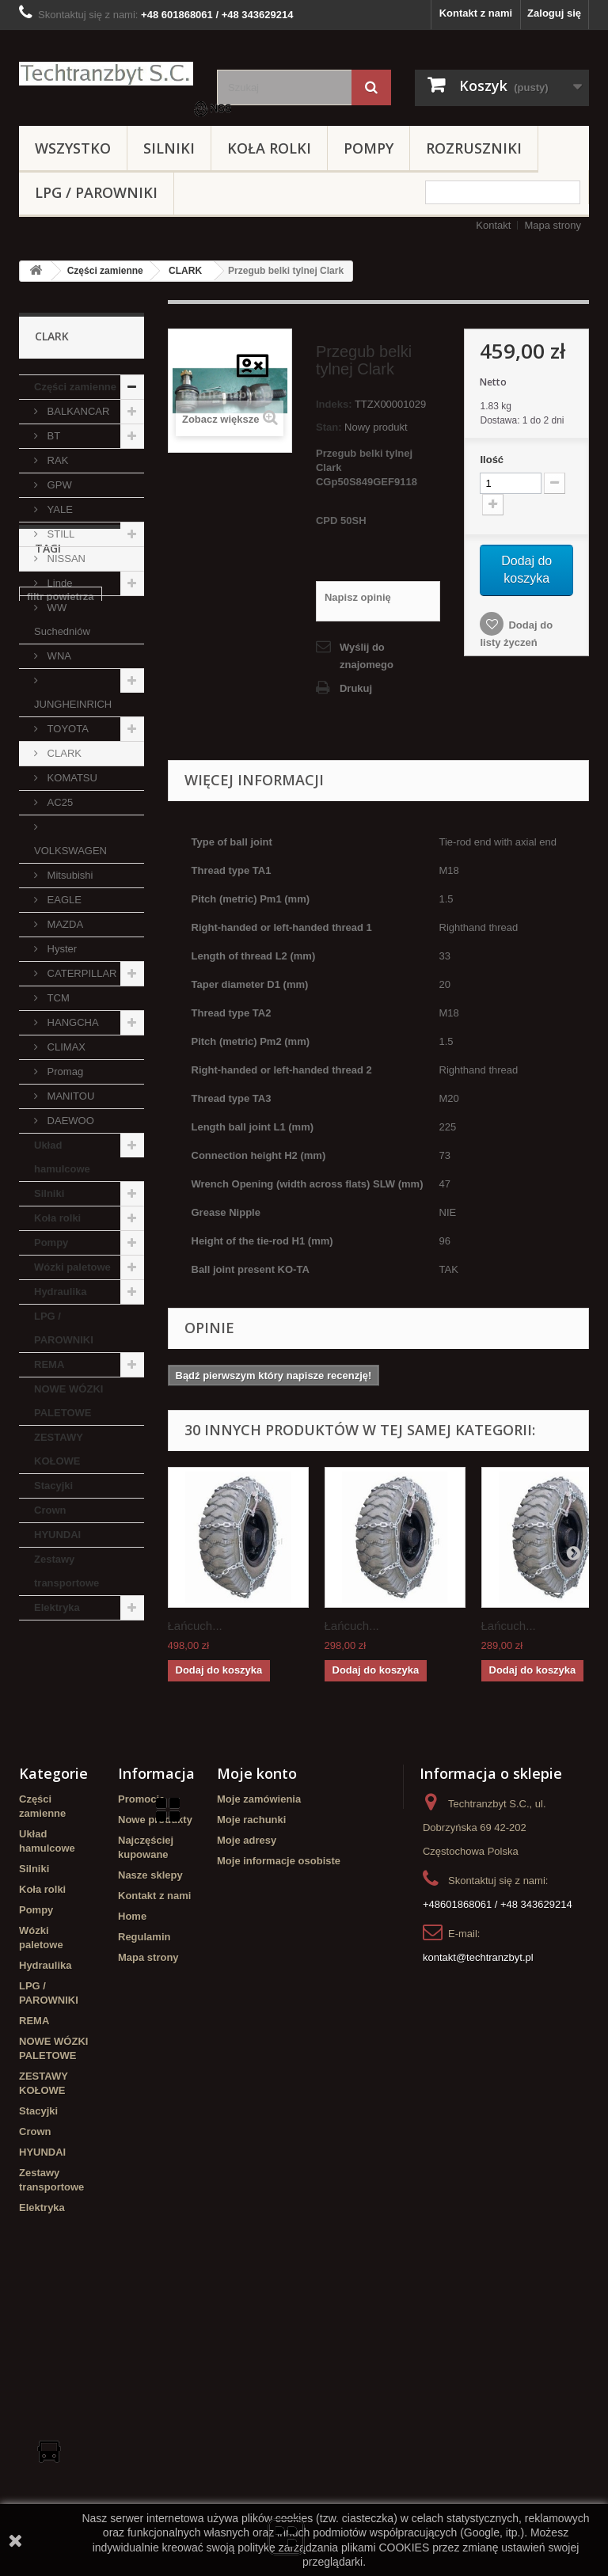 This screenshot has width=608, height=2576. Describe the element at coordinates (253, 366) in the screenshot. I see `expired pass or credential` at that location.